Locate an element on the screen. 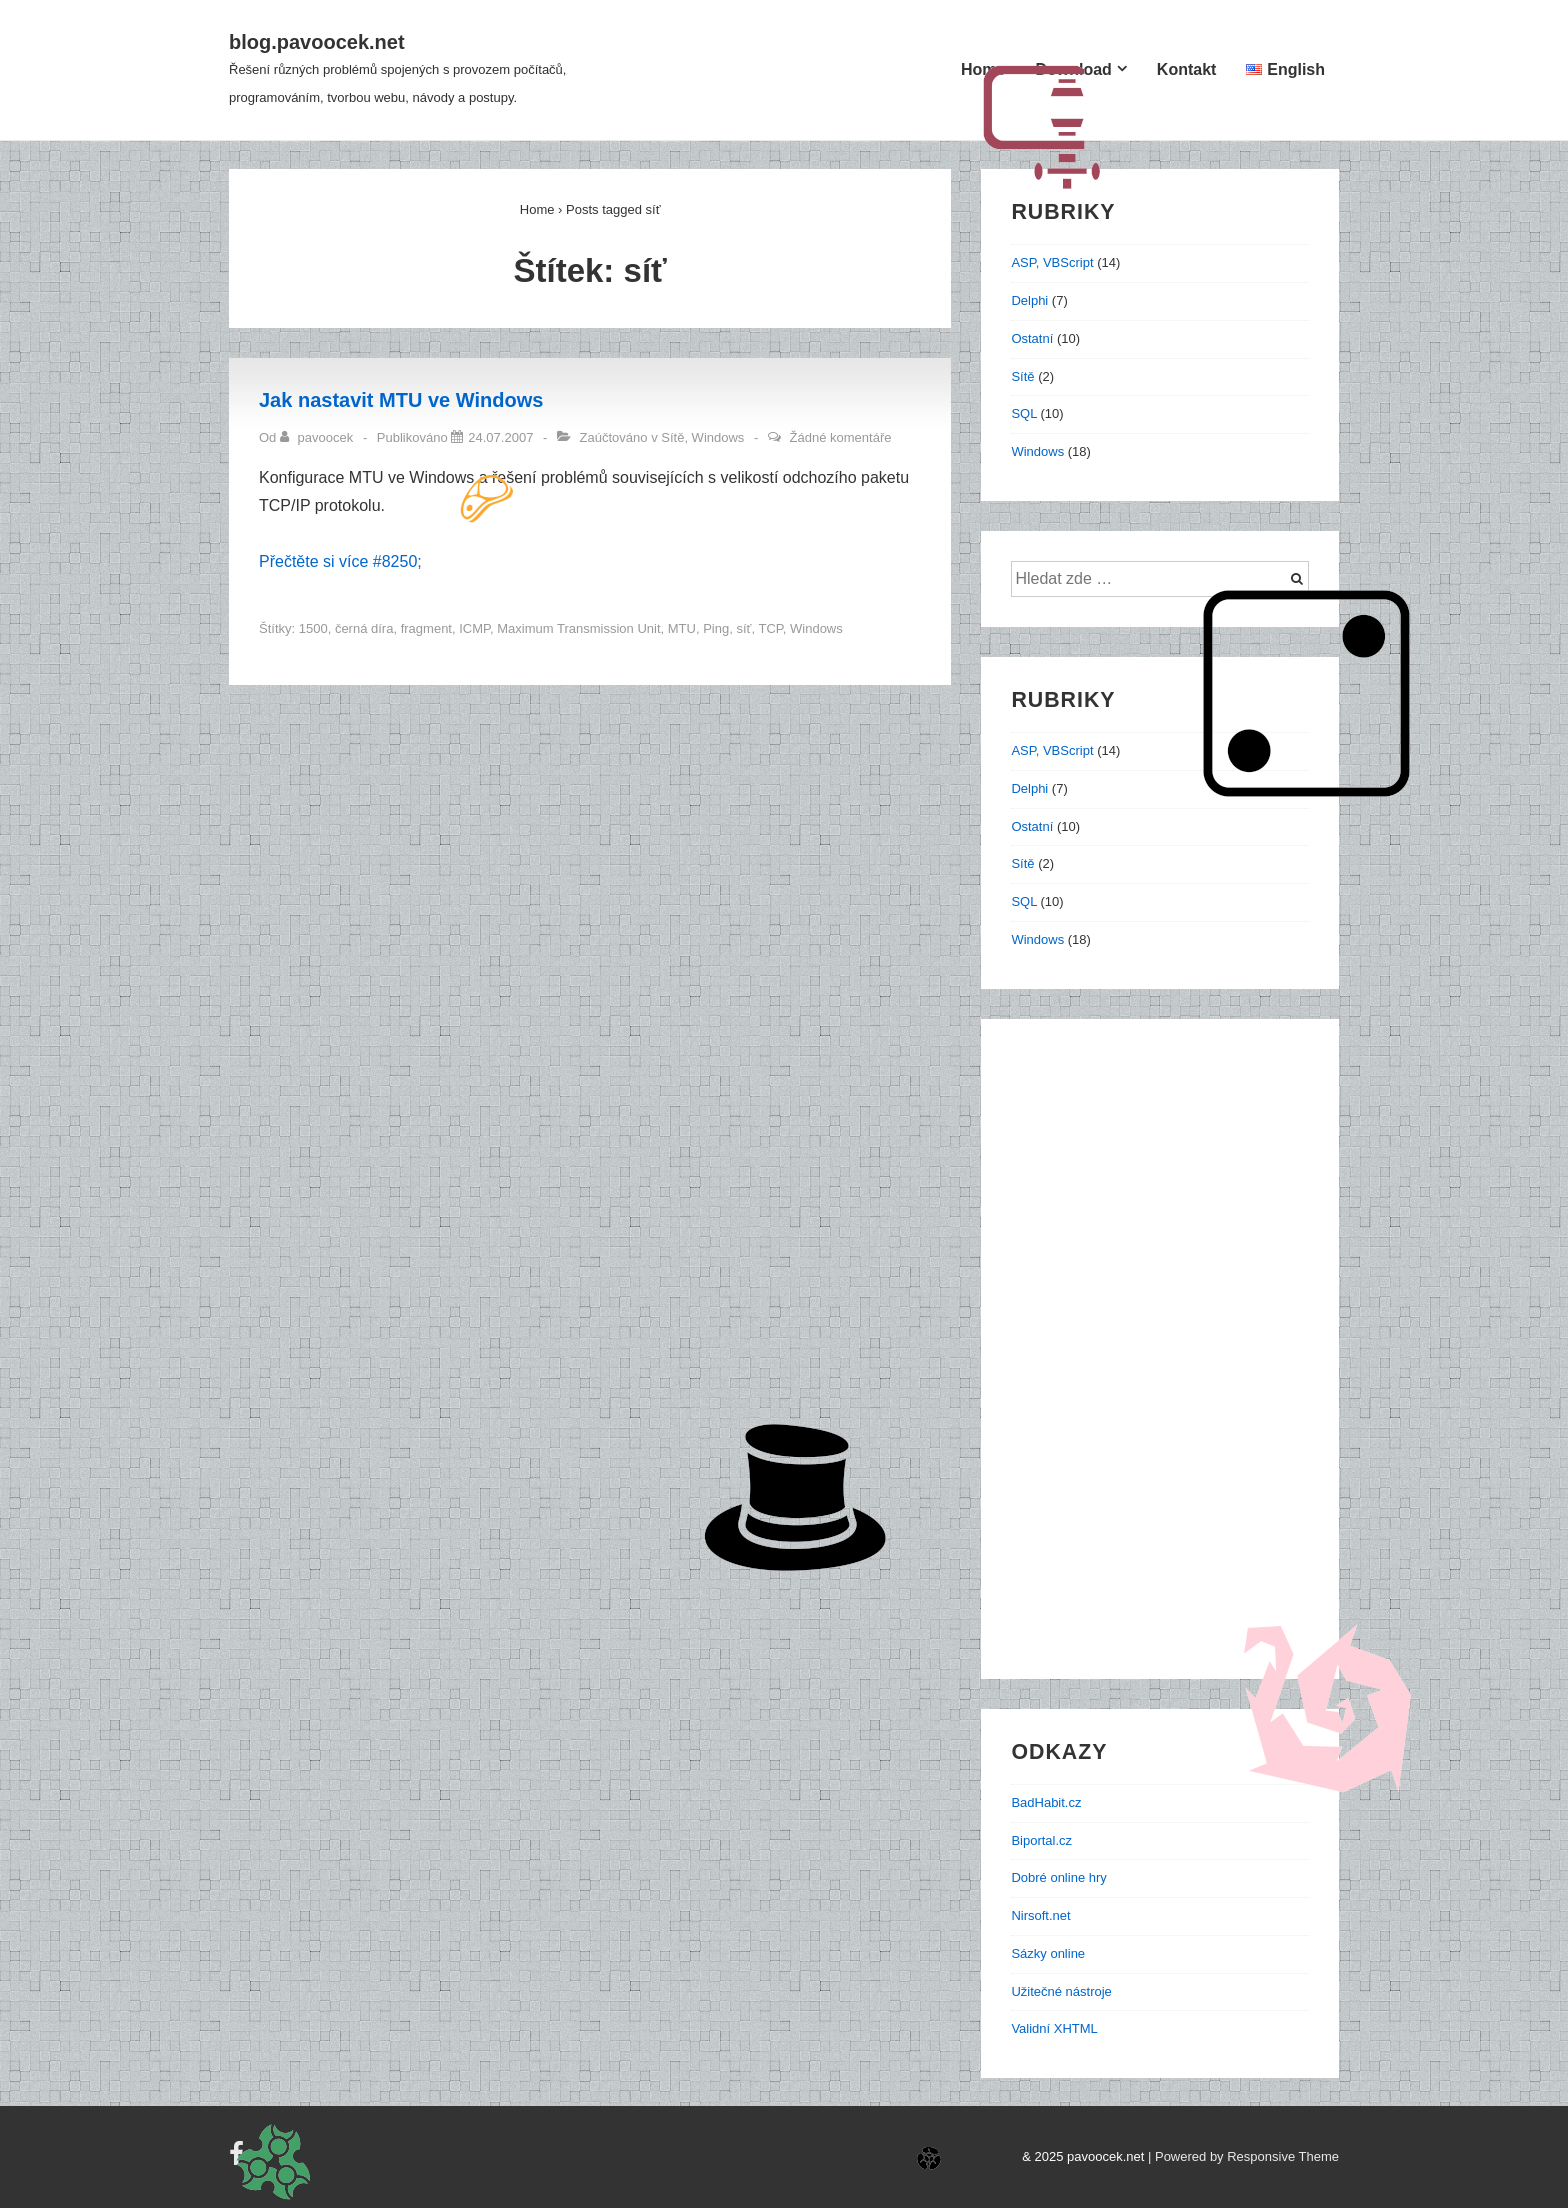 The width and height of the screenshot is (1568, 2208). browse meat or protein food options is located at coordinates (487, 499).